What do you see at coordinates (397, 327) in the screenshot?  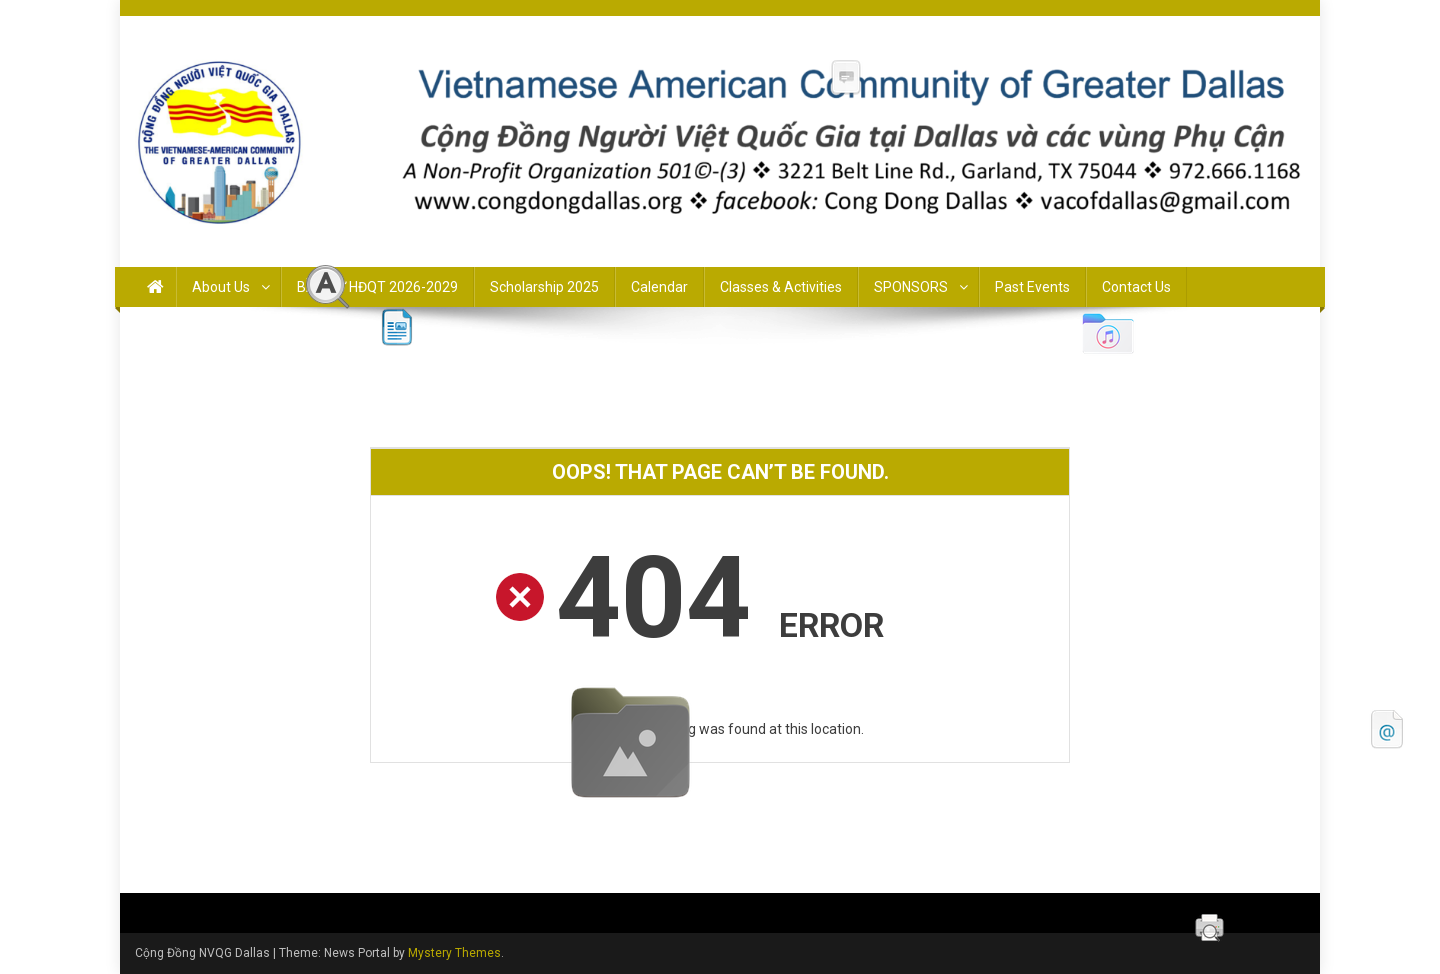 I see `open a libreoffice writer document` at bounding box center [397, 327].